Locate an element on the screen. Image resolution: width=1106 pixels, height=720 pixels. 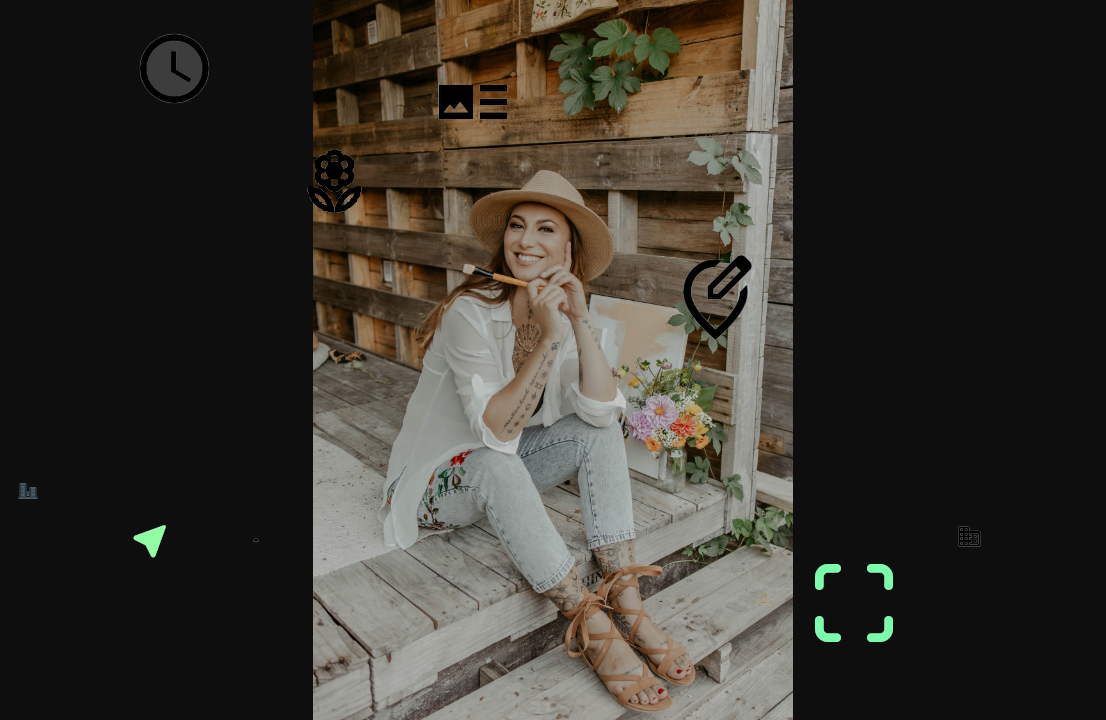
find nearby florists or flower shops is located at coordinates (334, 182).